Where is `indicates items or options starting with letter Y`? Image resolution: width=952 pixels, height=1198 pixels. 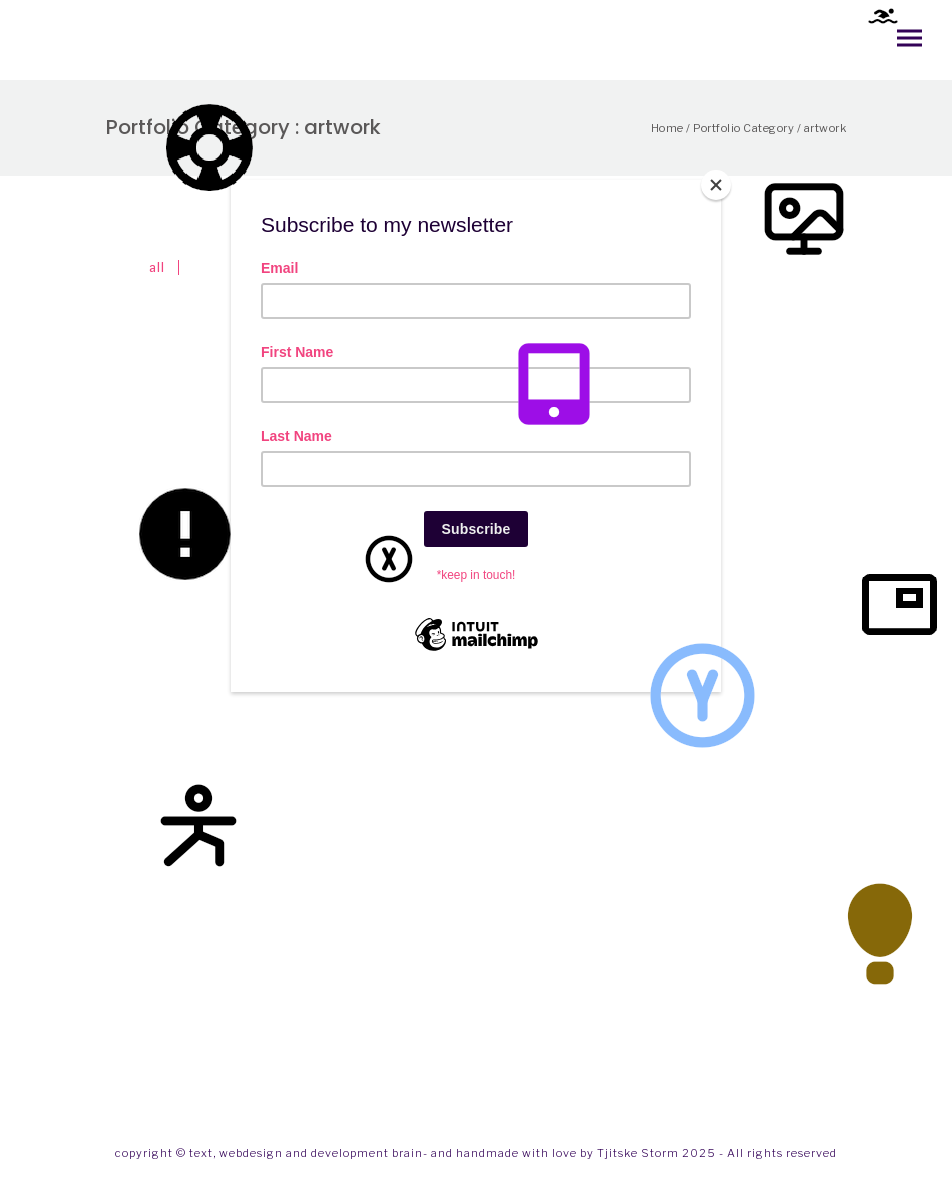 indicates items or options starting with letter Y is located at coordinates (702, 695).